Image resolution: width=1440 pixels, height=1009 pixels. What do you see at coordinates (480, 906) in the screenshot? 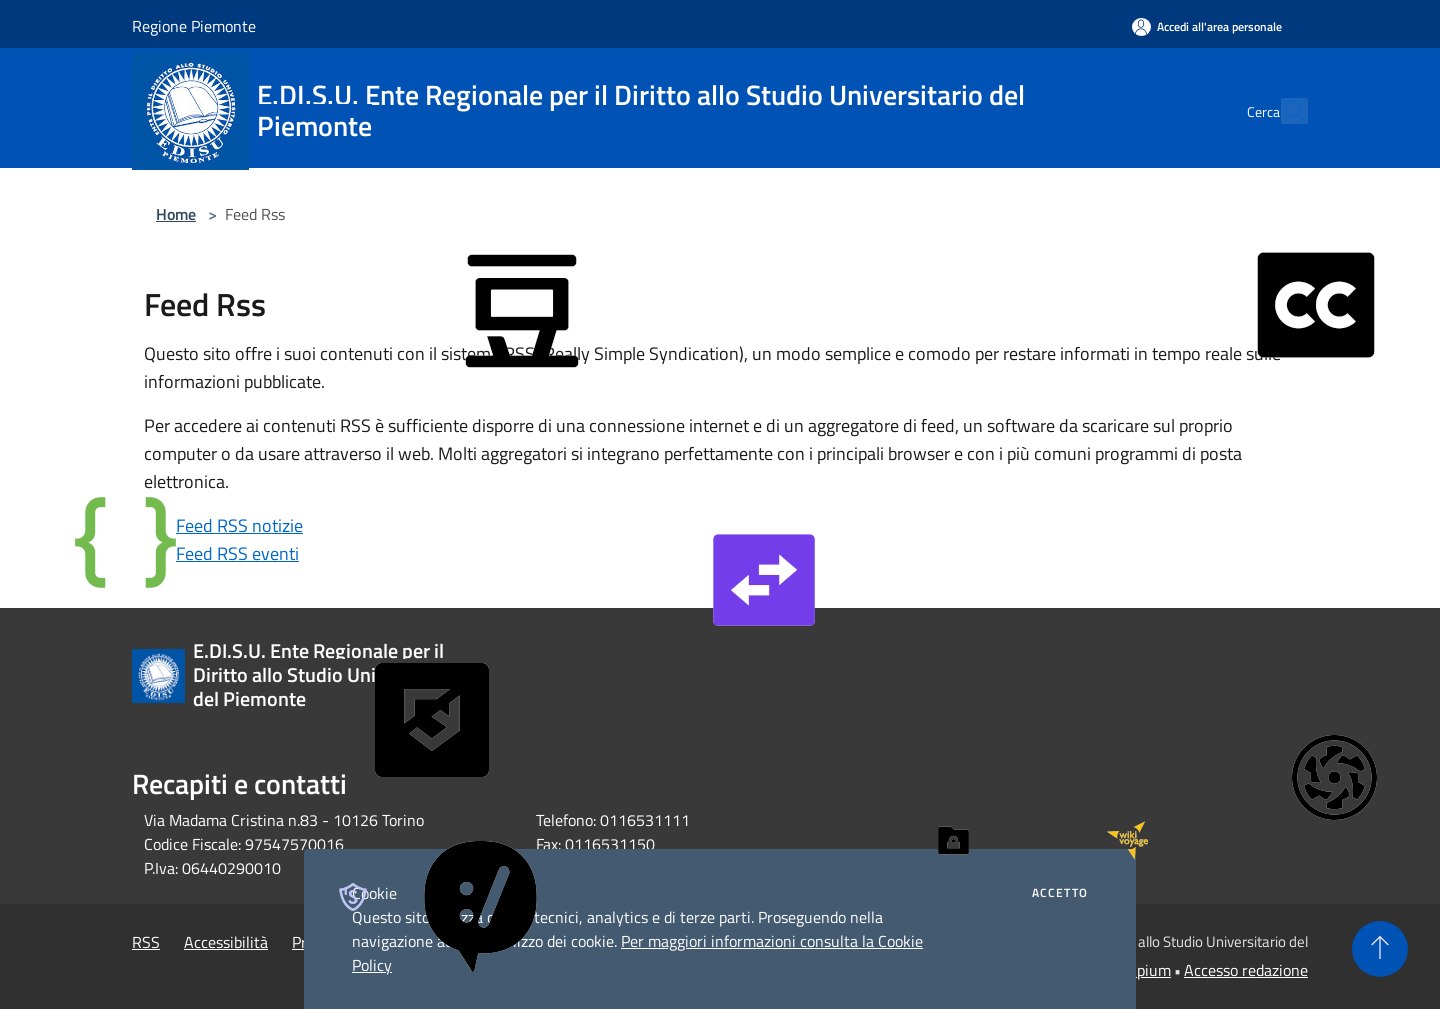
I see `open the devRant app` at bounding box center [480, 906].